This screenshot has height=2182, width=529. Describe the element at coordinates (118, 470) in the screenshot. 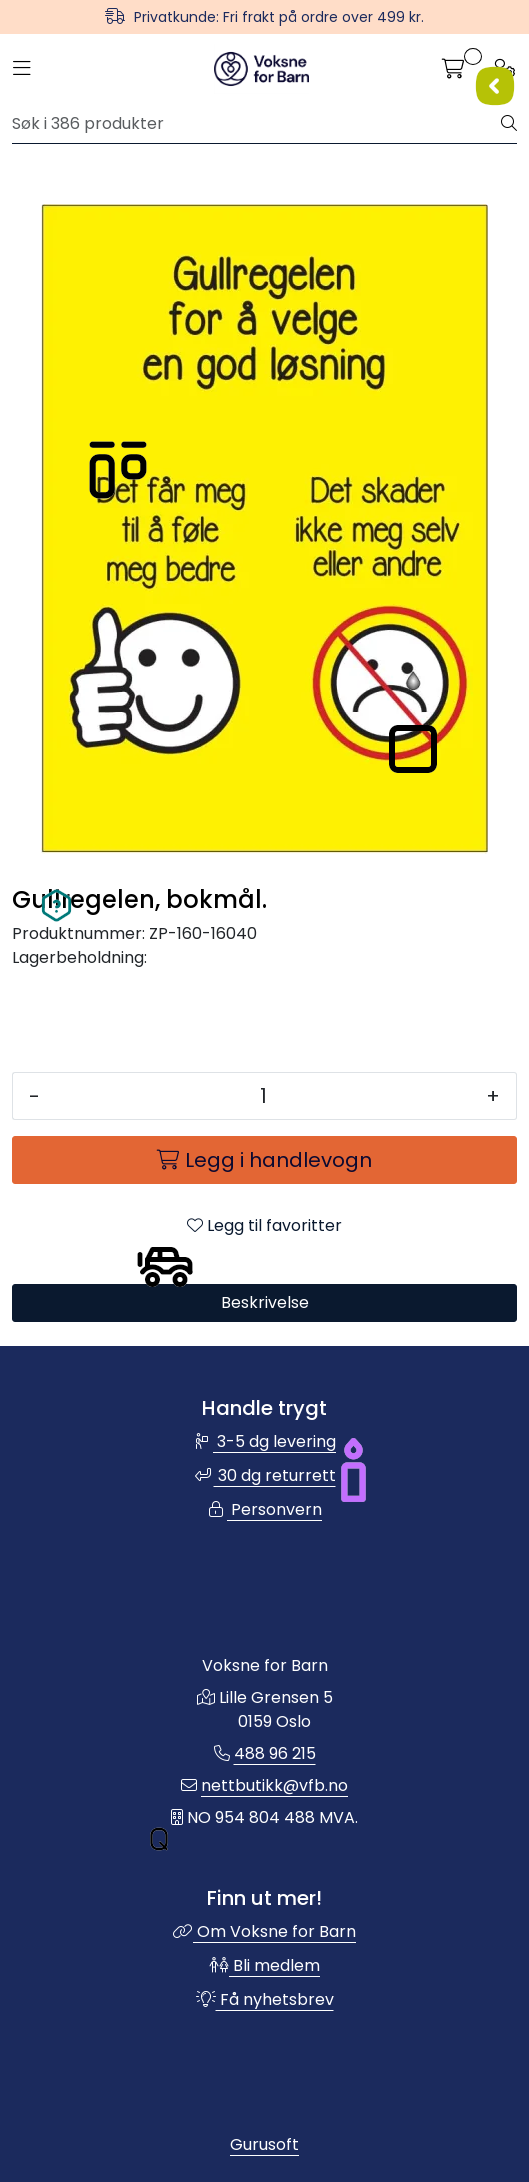

I see `switch to kanban board view` at that location.